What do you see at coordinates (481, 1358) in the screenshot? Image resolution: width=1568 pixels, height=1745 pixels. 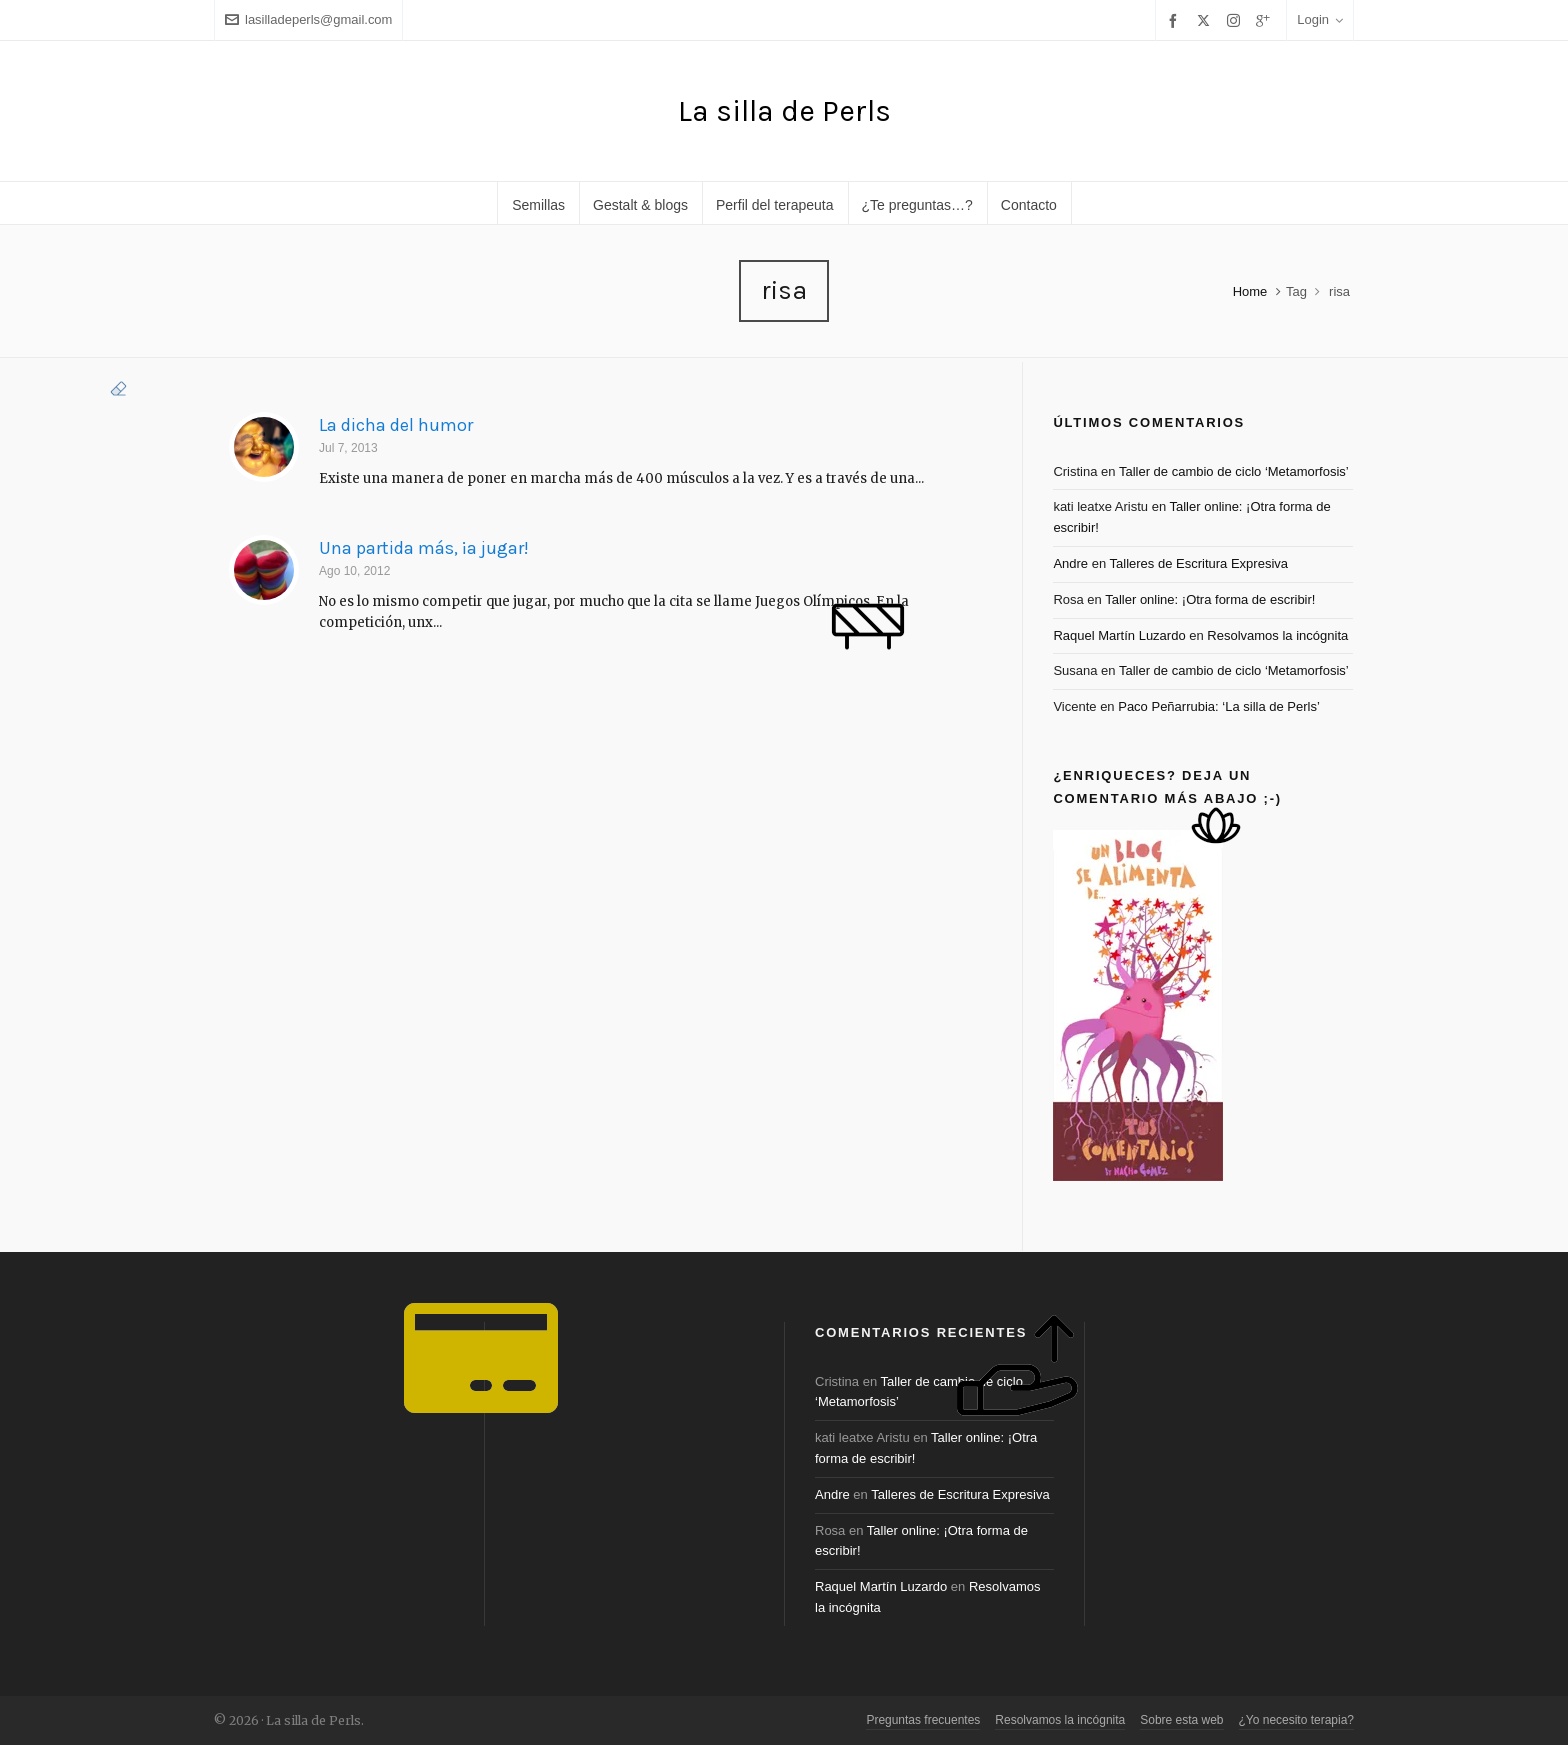 I see `manage payment methods` at bounding box center [481, 1358].